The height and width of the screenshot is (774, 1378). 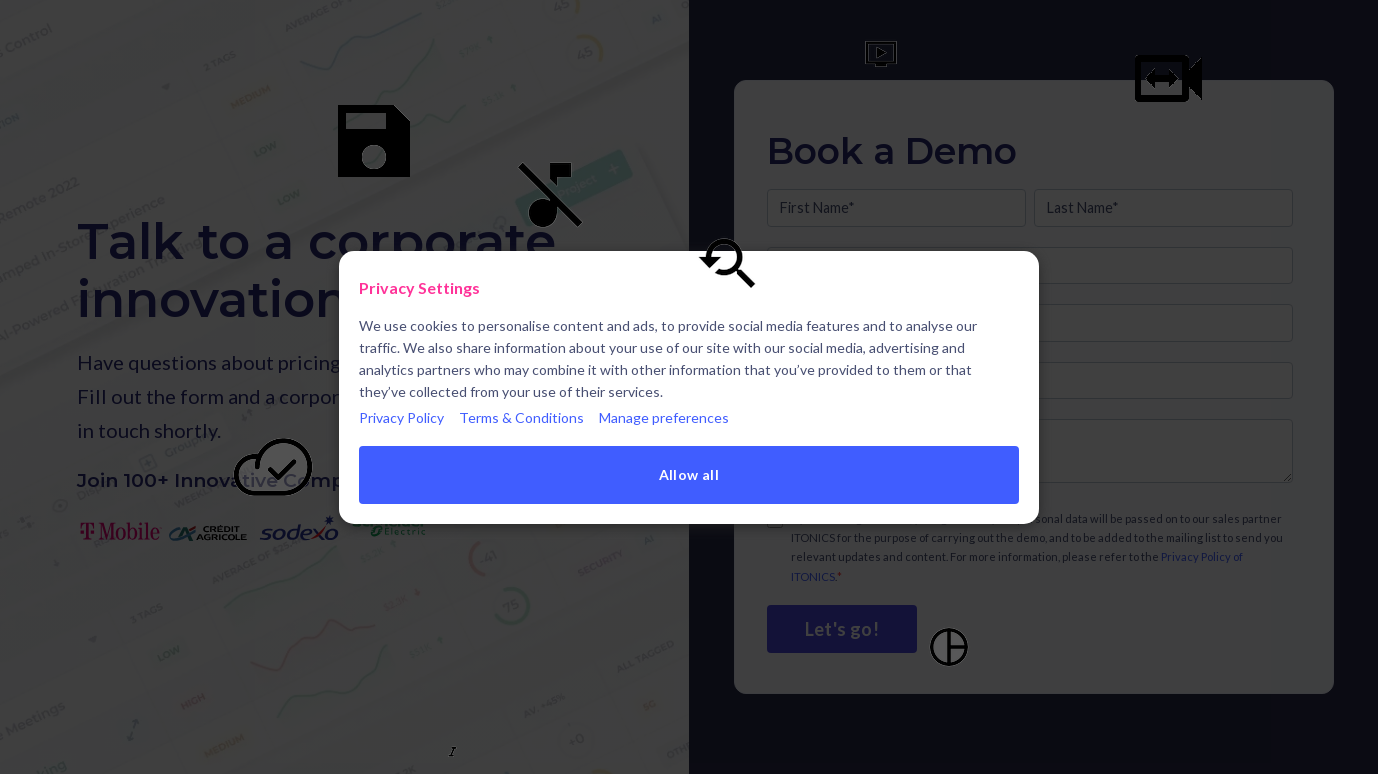 I want to click on redo or retry a search, so click(x=727, y=264).